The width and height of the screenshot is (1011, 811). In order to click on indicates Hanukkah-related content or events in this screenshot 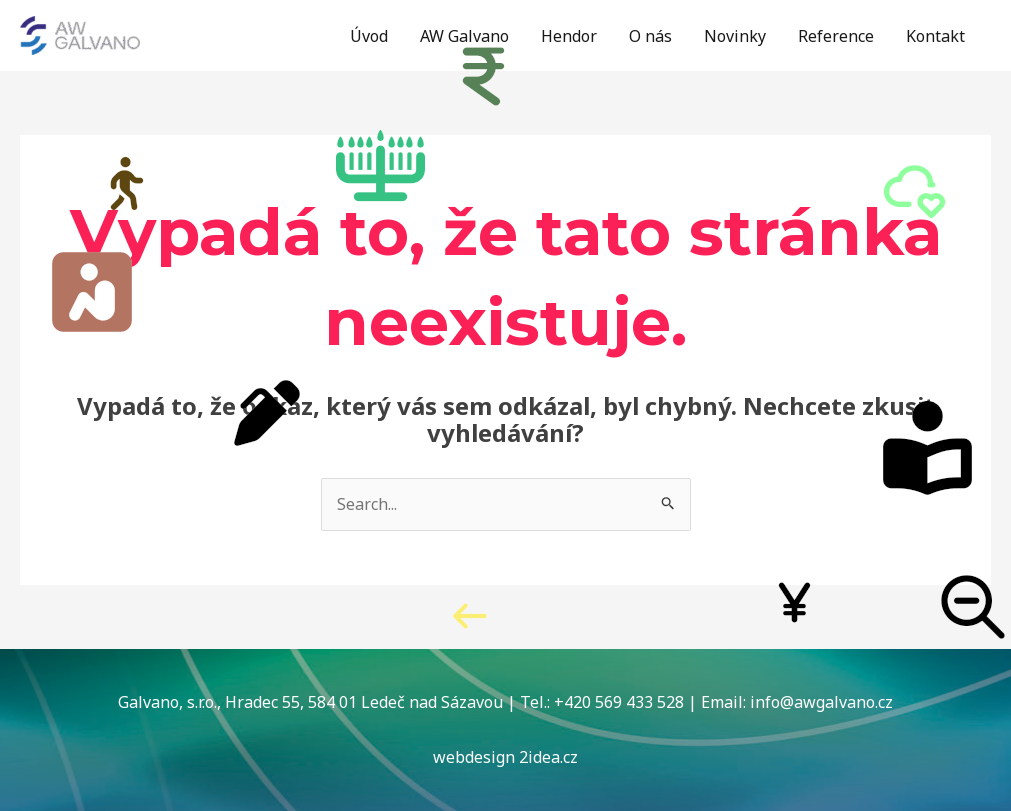, I will do `click(380, 165)`.